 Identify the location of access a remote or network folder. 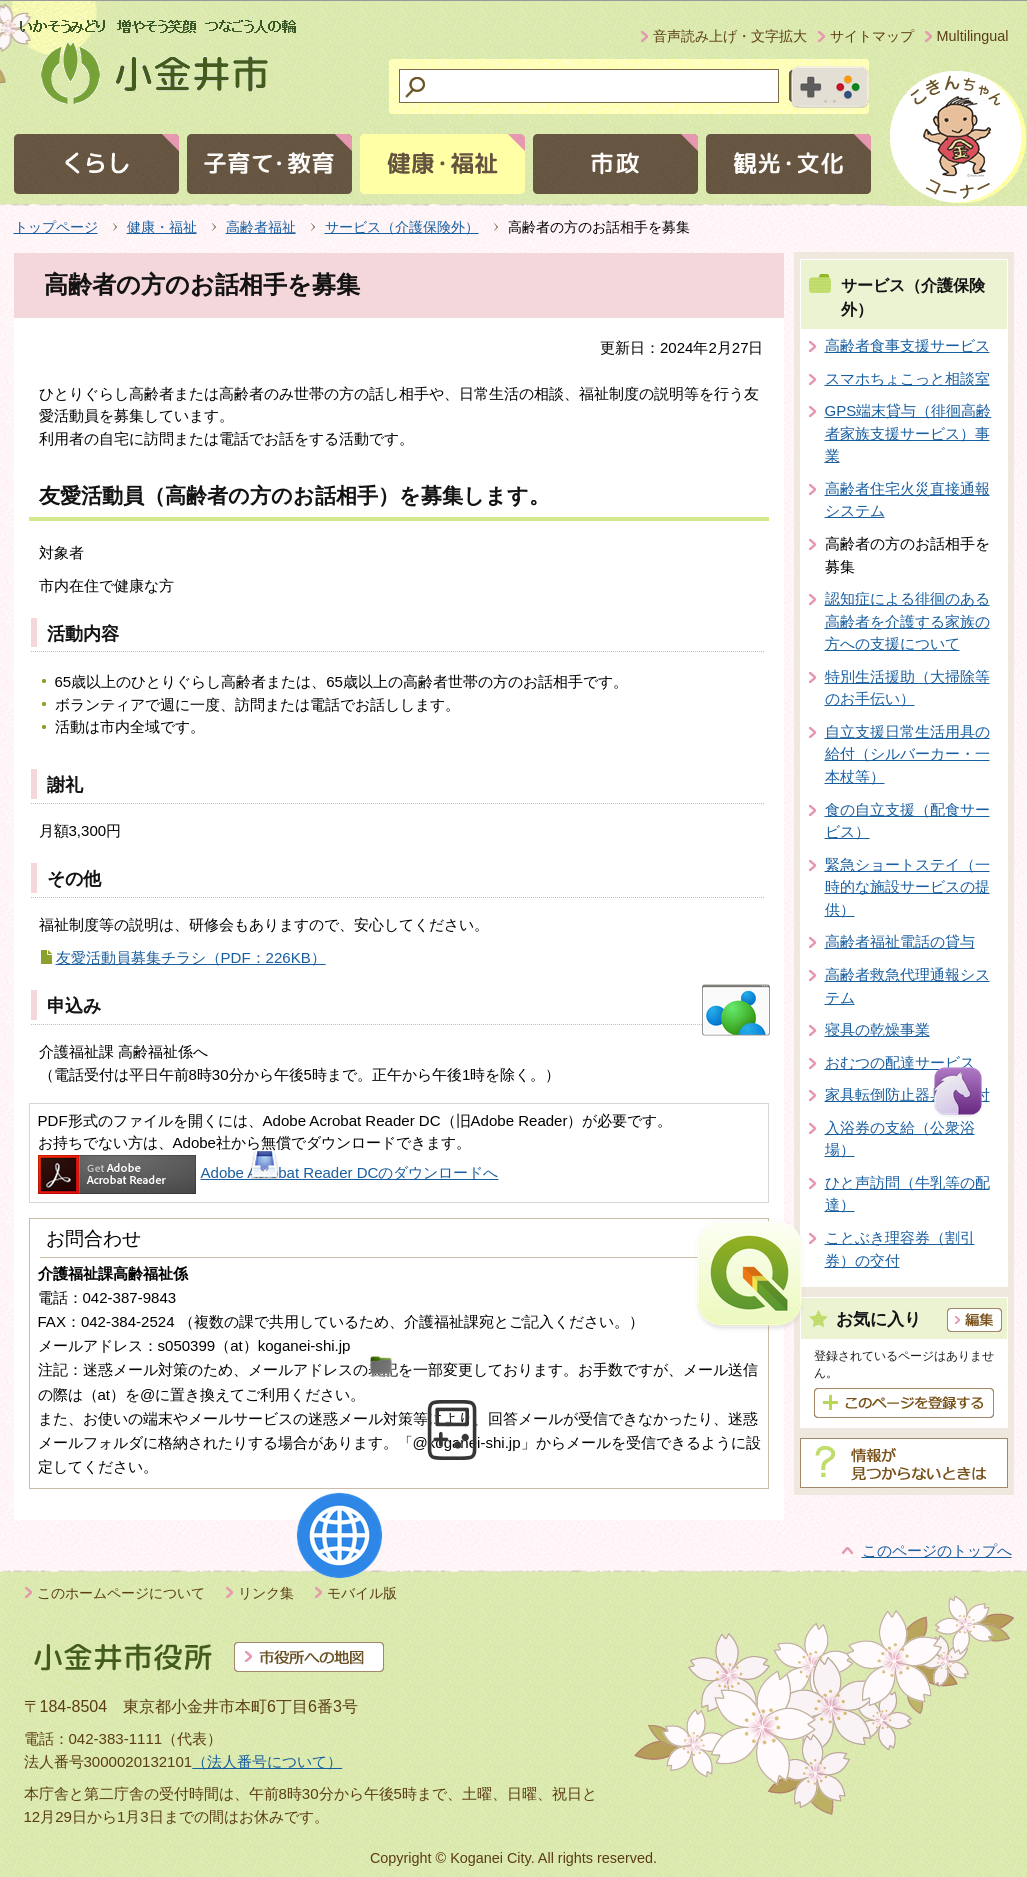
(381, 1366).